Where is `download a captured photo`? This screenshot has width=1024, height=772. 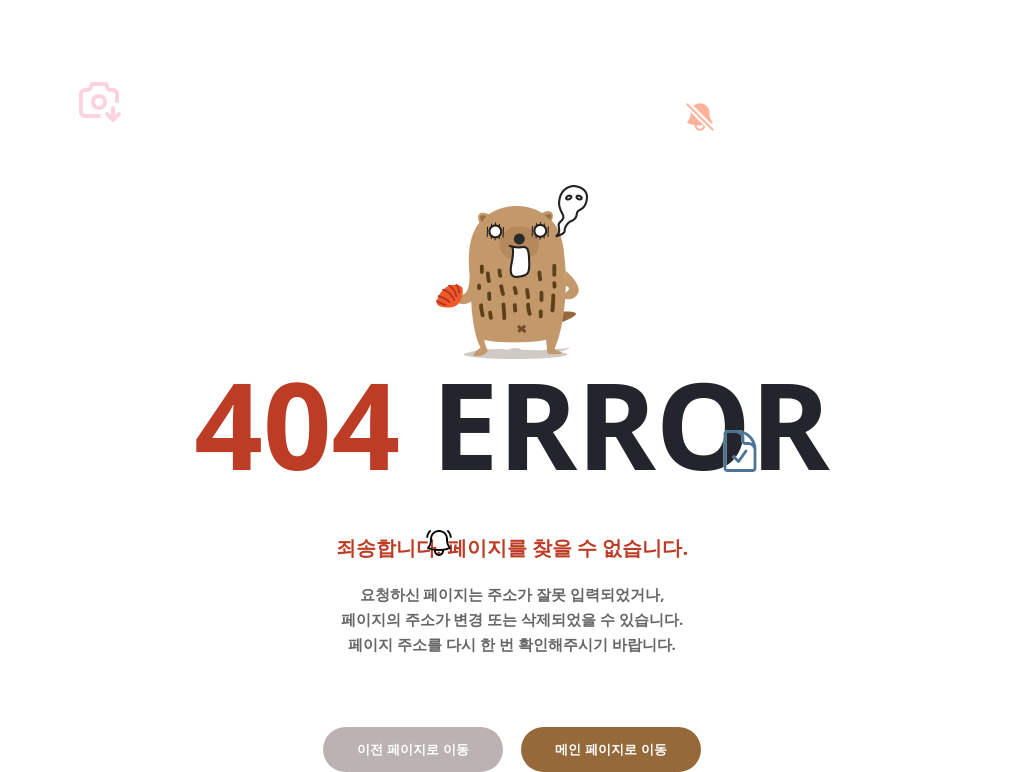
download a captured photo is located at coordinates (99, 100).